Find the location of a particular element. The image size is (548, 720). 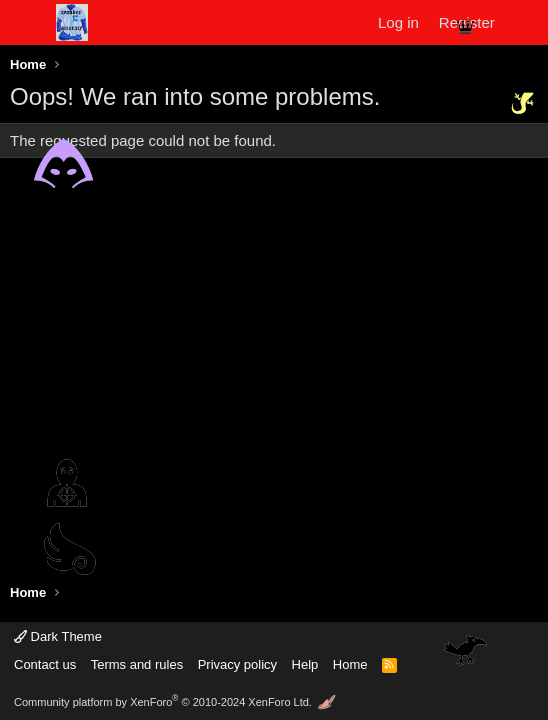

select archer or ranger character class is located at coordinates (326, 702).